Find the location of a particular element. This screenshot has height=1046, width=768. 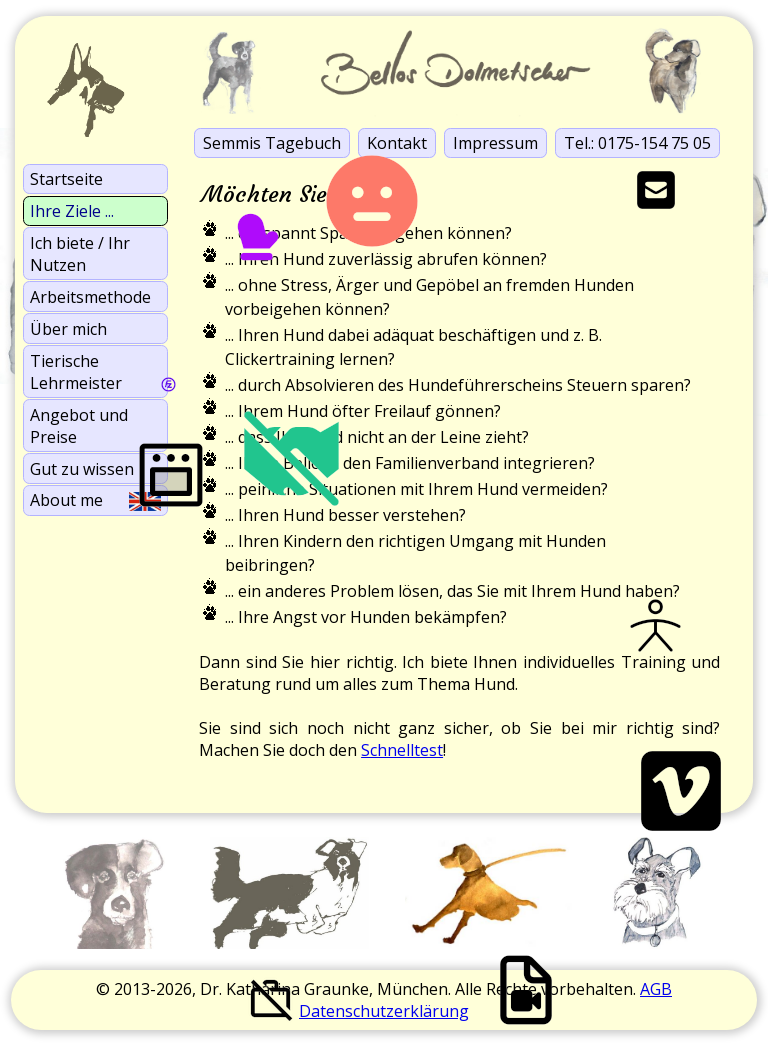

open your email inbox is located at coordinates (656, 190).